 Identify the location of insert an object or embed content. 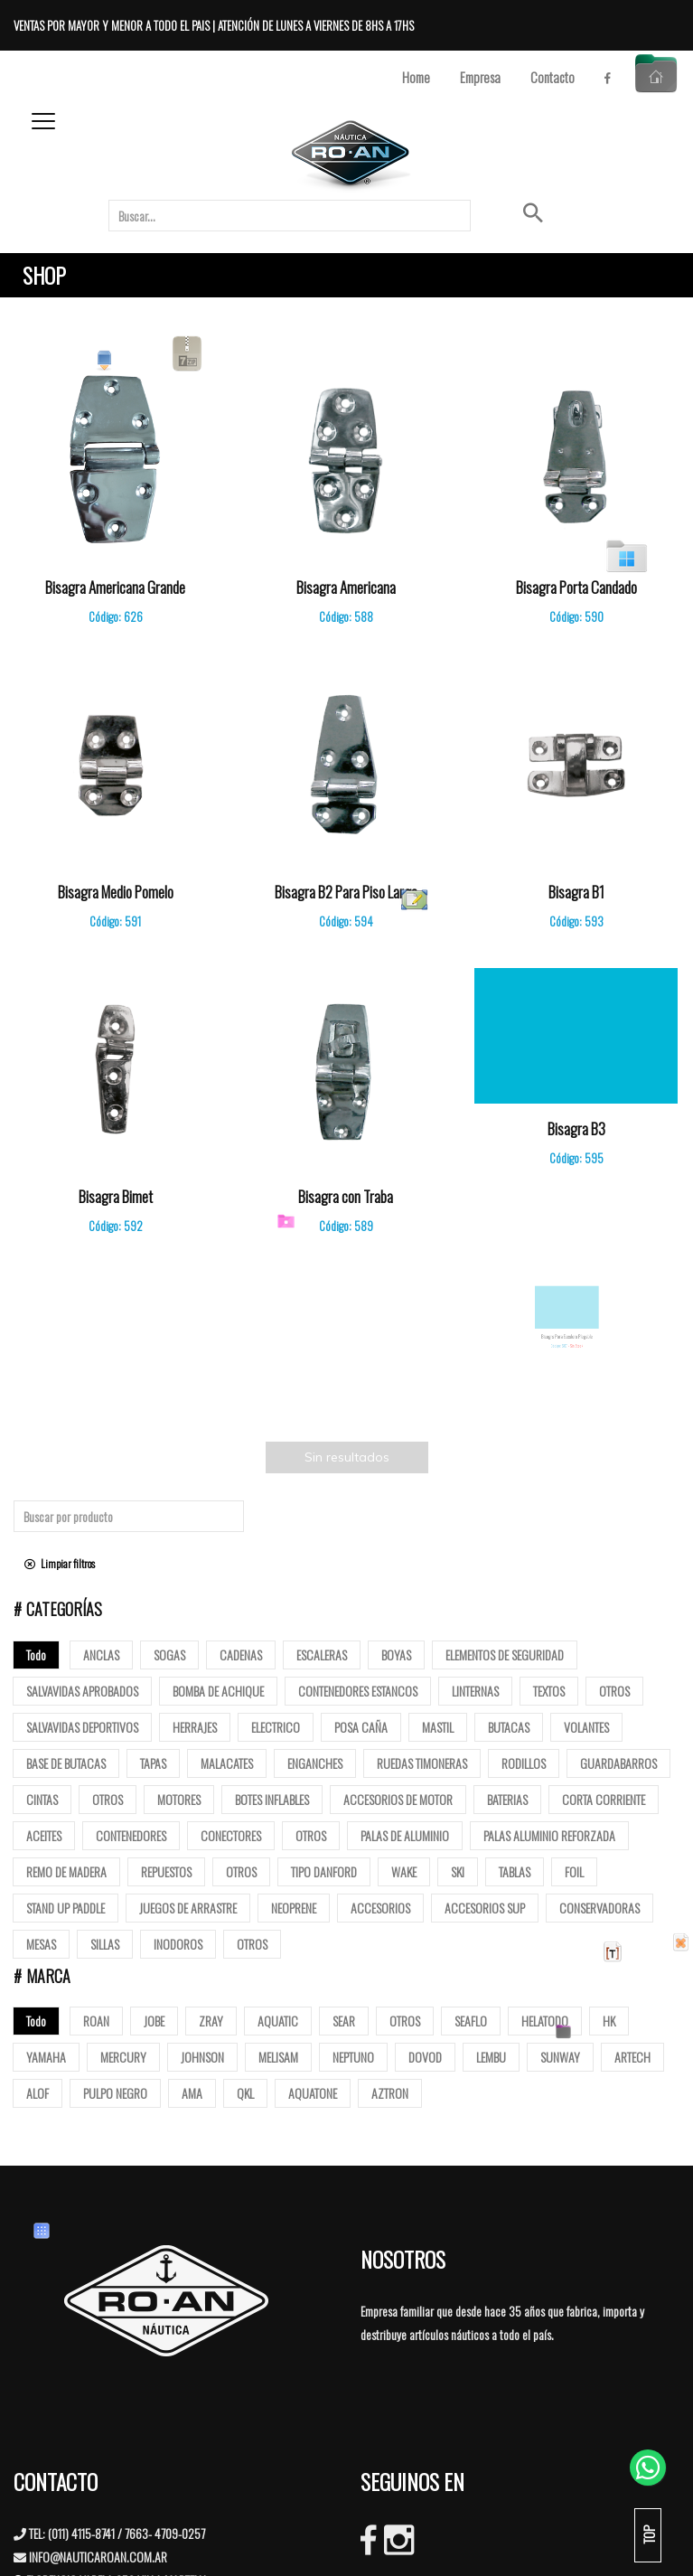
(104, 361).